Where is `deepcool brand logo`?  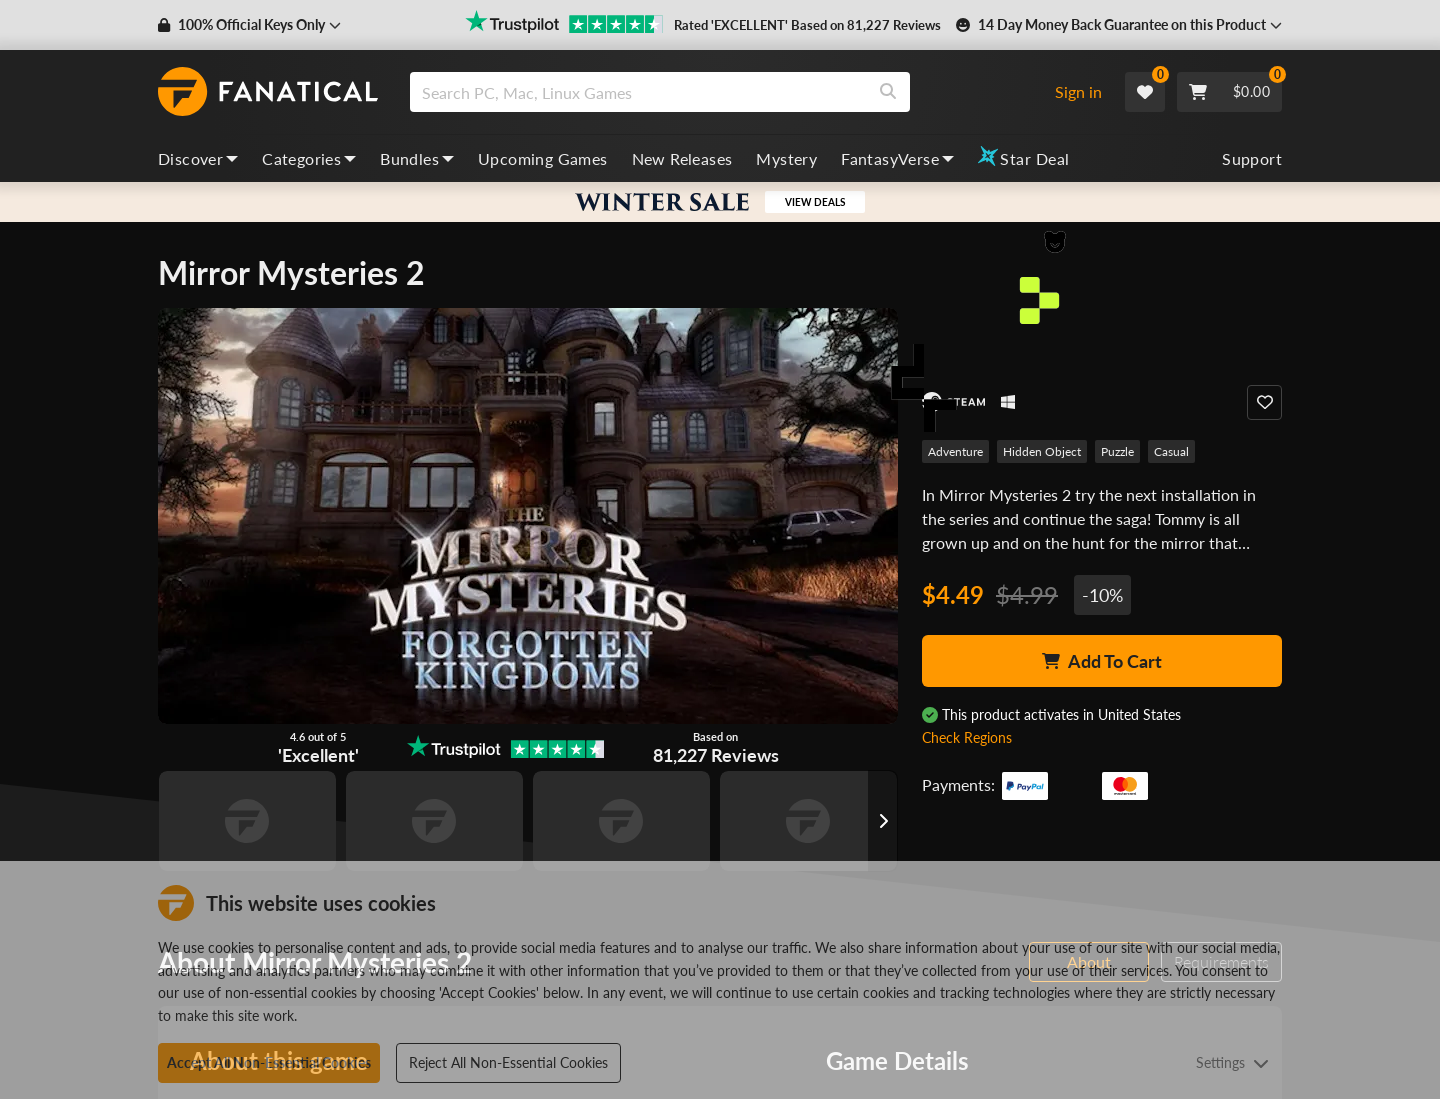
deepcool brand logo is located at coordinates (924, 388).